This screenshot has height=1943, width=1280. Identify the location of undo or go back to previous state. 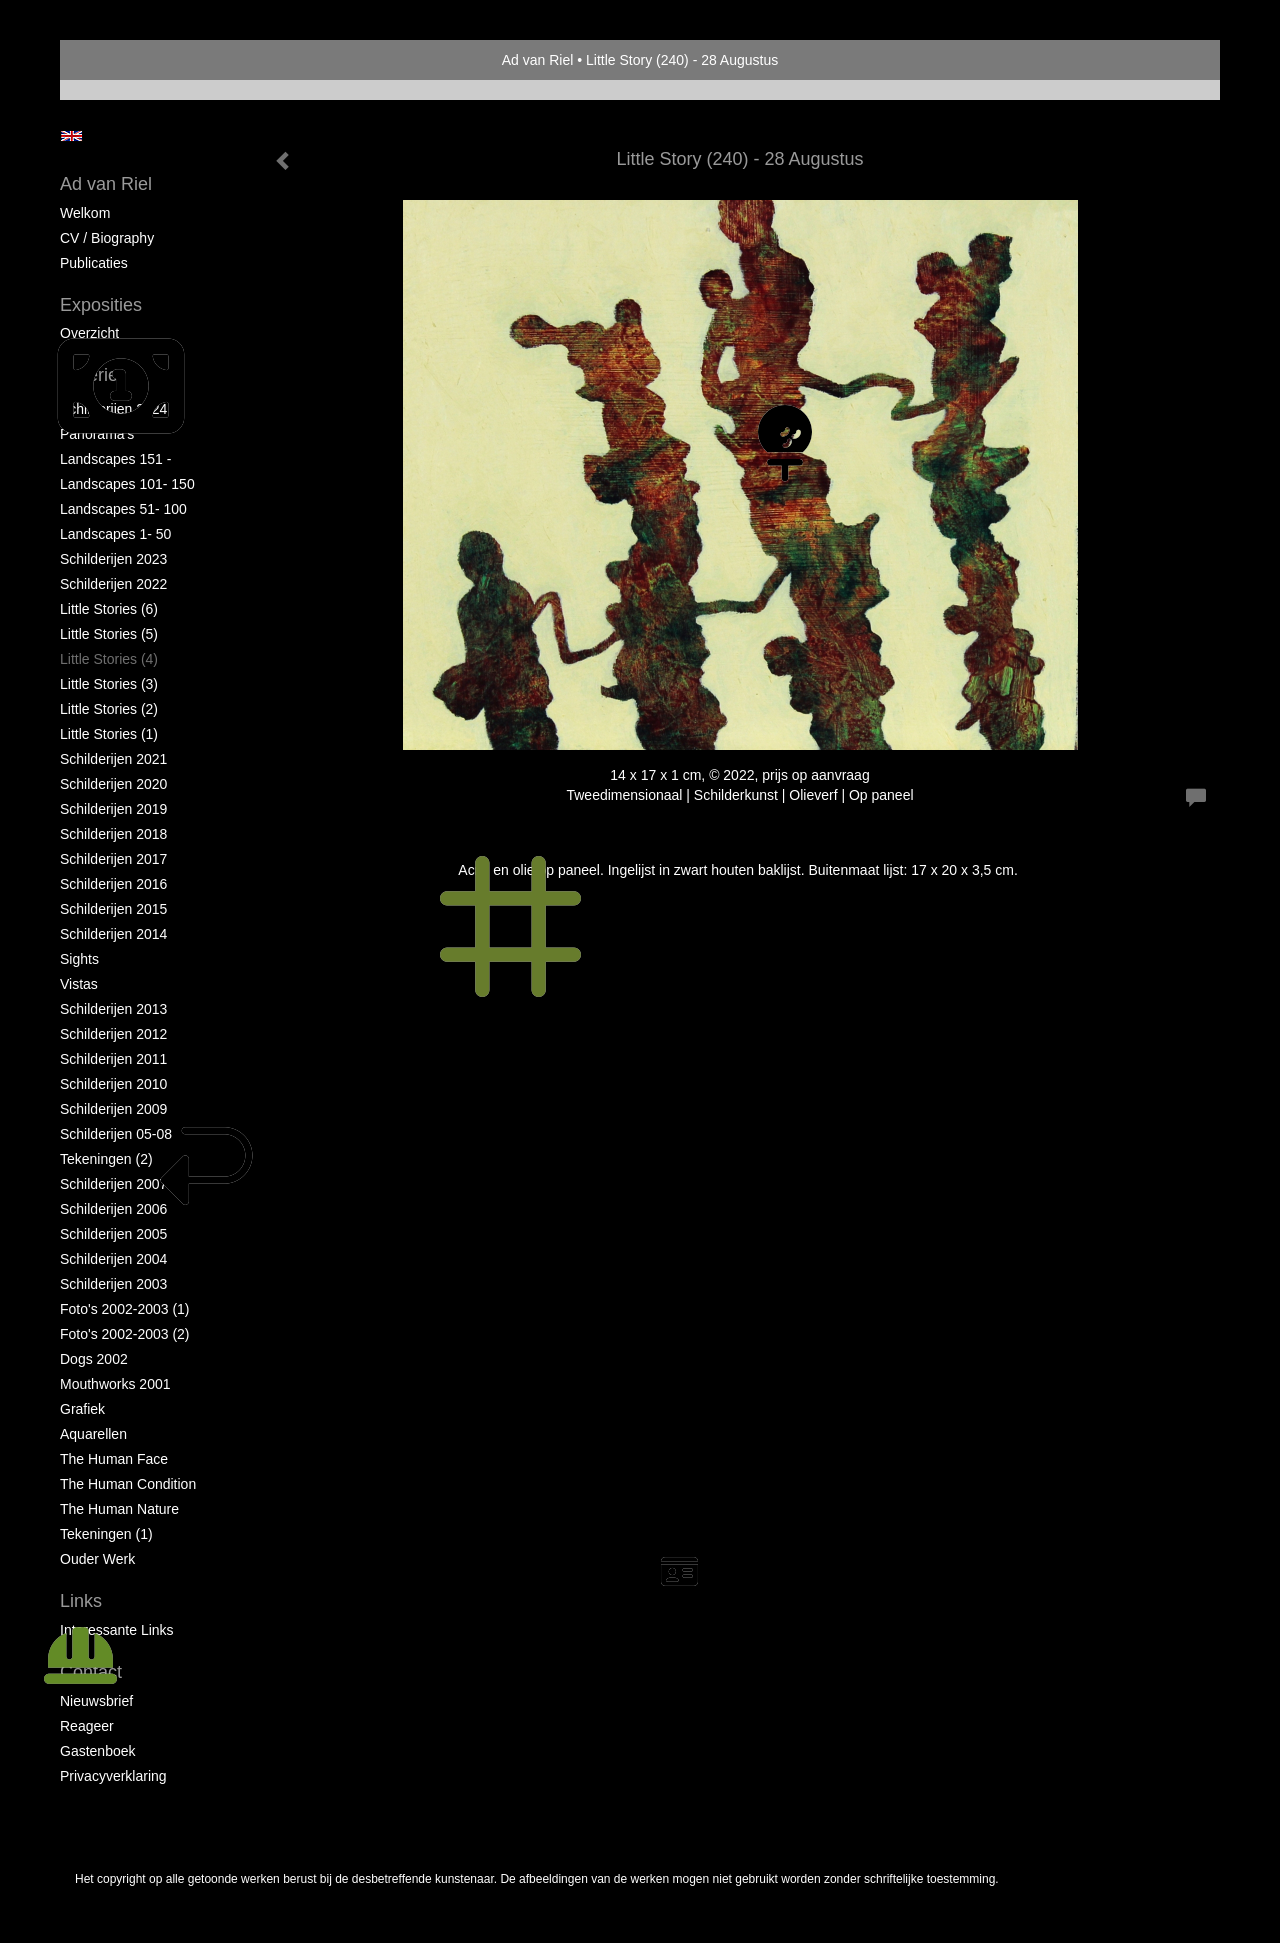
(206, 1162).